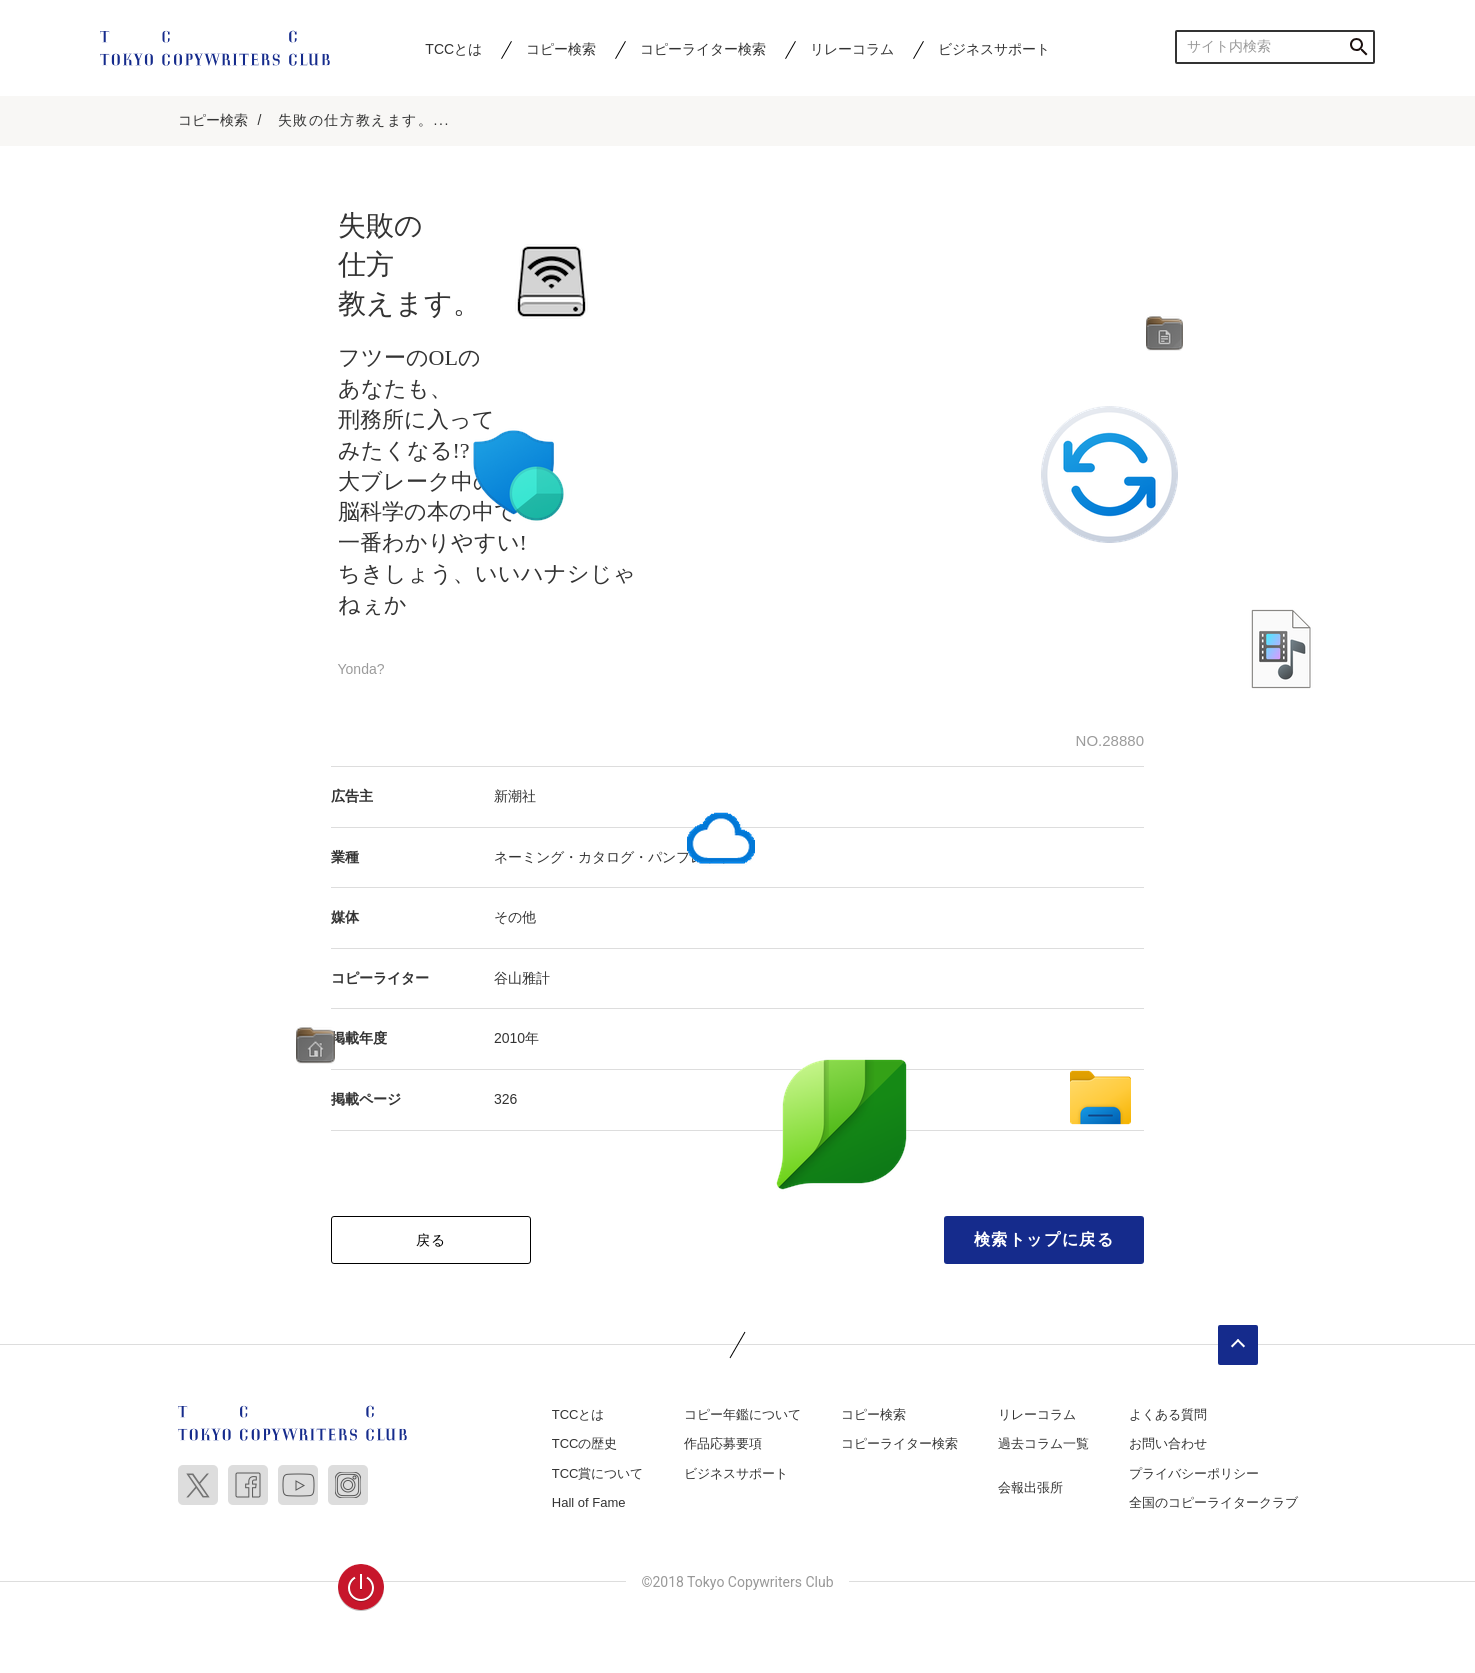 This screenshot has width=1475, height=1673. What do you see at coordinates (1109, 474) in the screenshot?
I see `indicates sync or refresh in progress` at bounding box center [1109, 474].